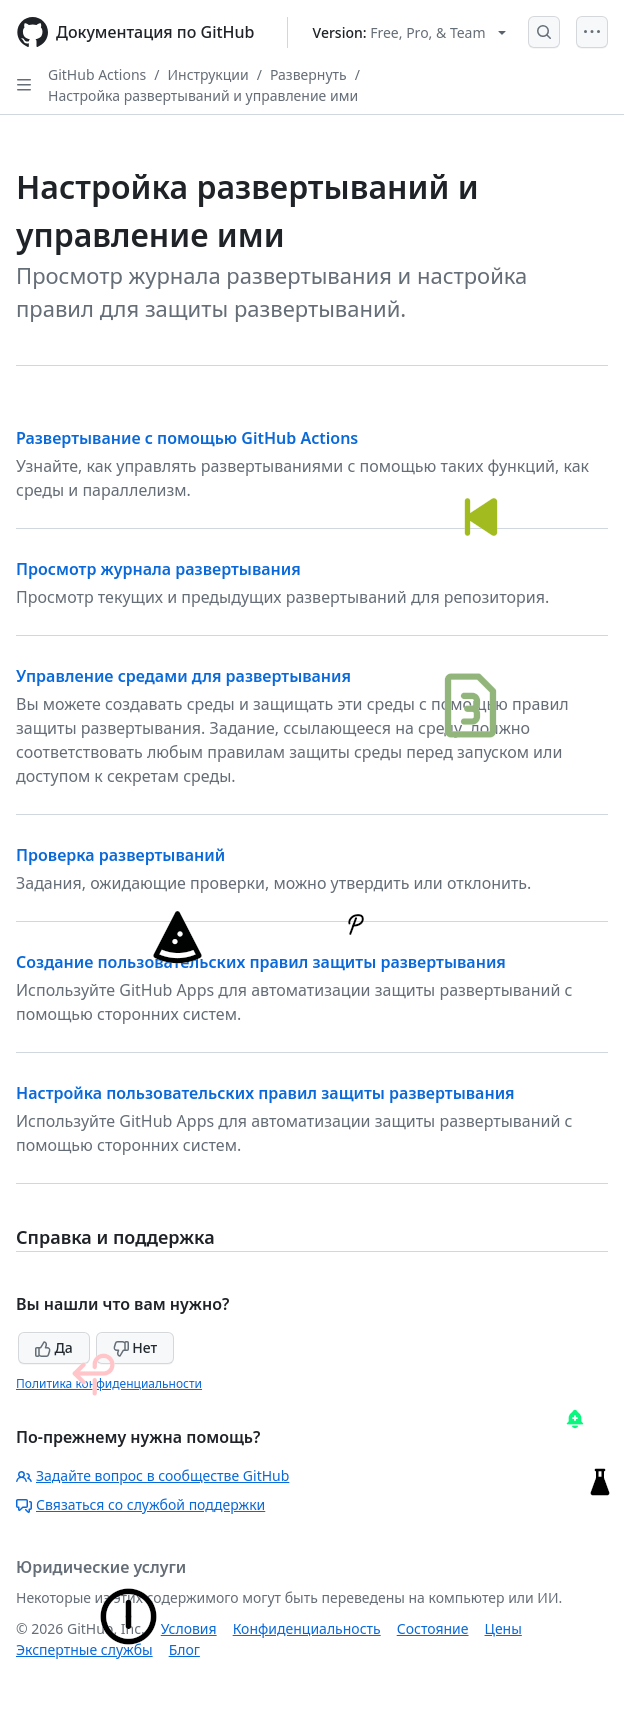  Describe the element at coordinates (92, 1373) in the screenshot. I see `undo recent action` at that location.